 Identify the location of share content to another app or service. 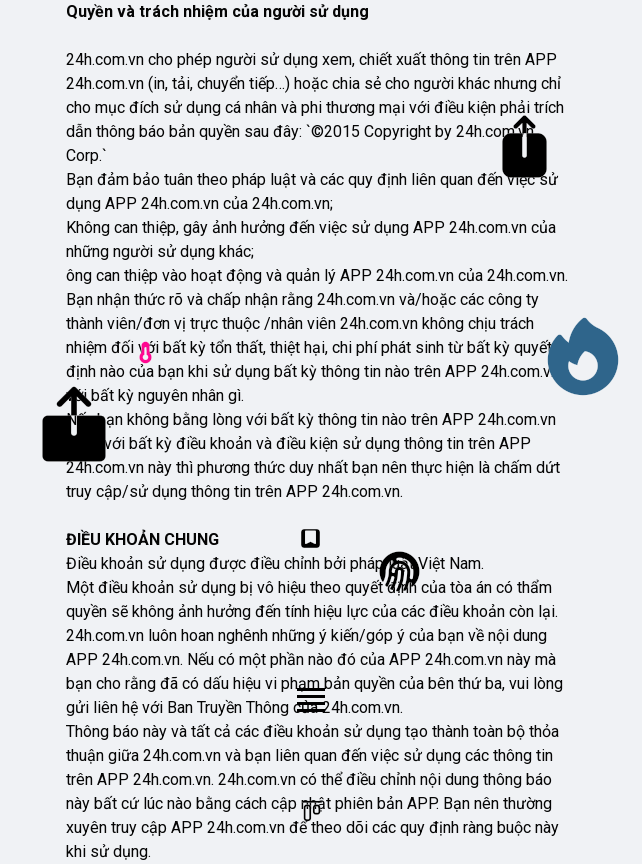
(524, 146).